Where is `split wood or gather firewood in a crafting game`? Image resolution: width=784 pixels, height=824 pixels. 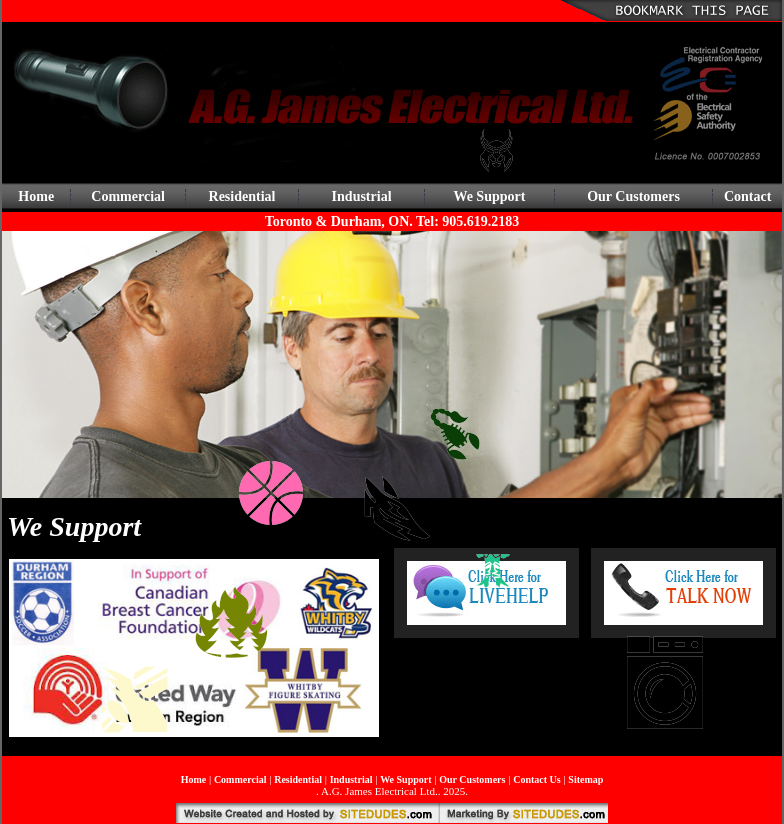
split wood or gather firewood in a crafting game is located at coordinates (134, 699).